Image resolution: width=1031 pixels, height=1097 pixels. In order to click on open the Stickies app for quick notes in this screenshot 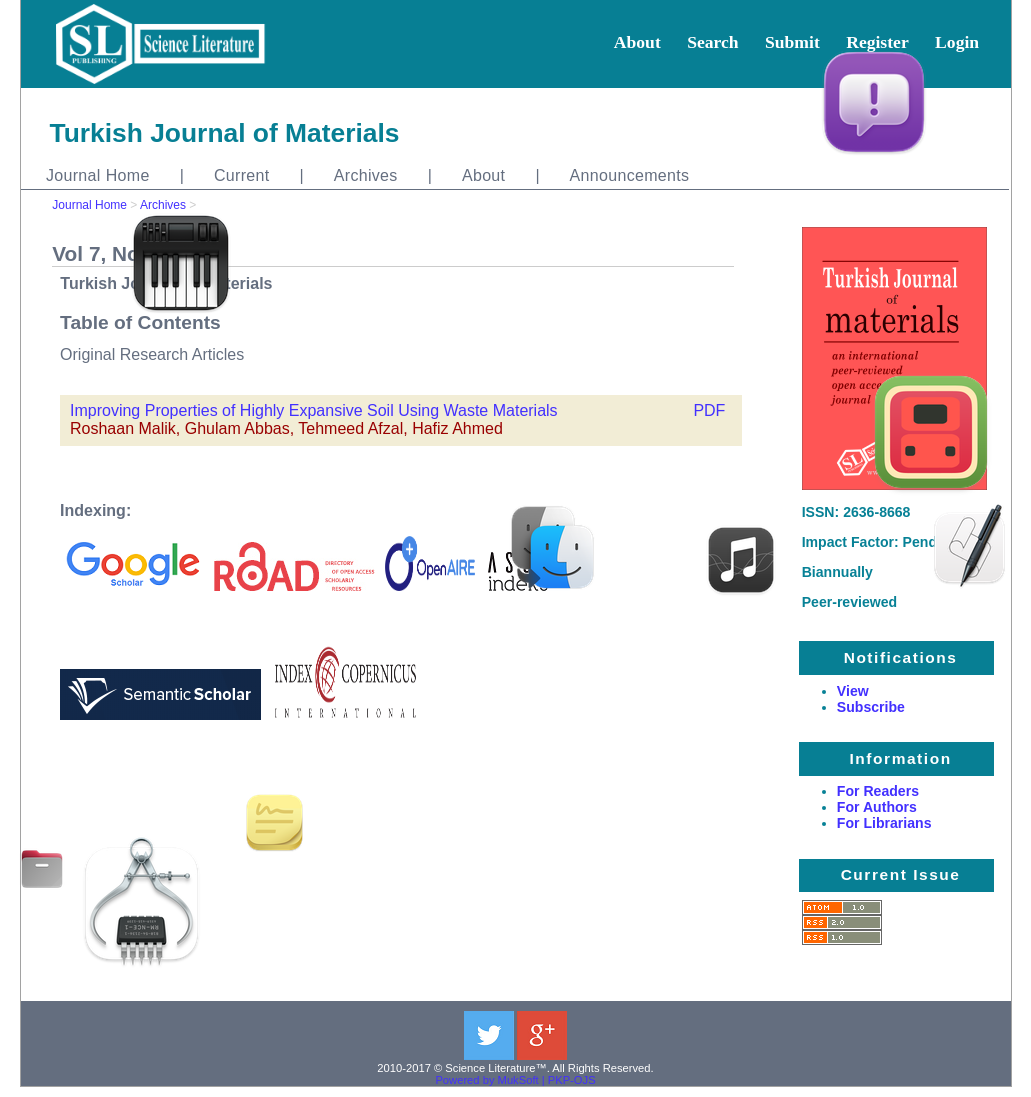, I will do `click(274, 822)`.